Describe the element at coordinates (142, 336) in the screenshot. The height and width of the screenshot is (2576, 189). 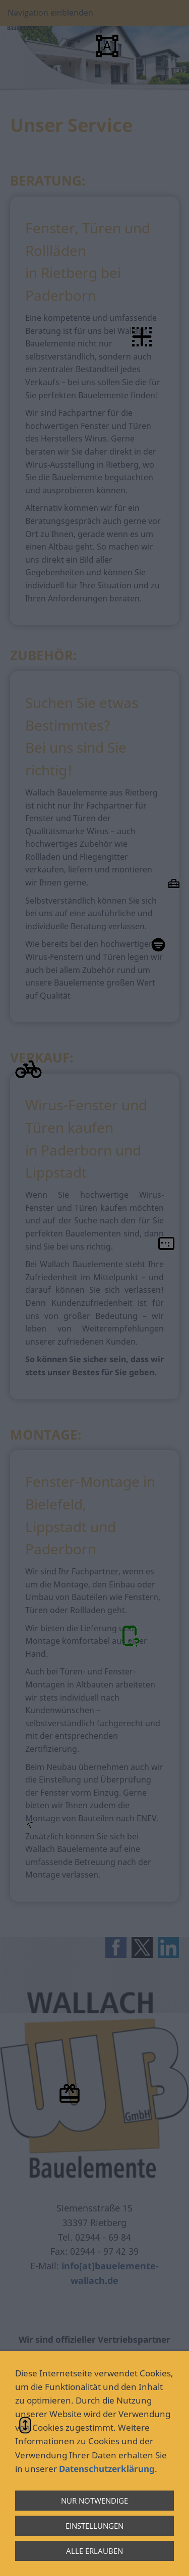
I see `apply inner borders to selected cells` at that location.